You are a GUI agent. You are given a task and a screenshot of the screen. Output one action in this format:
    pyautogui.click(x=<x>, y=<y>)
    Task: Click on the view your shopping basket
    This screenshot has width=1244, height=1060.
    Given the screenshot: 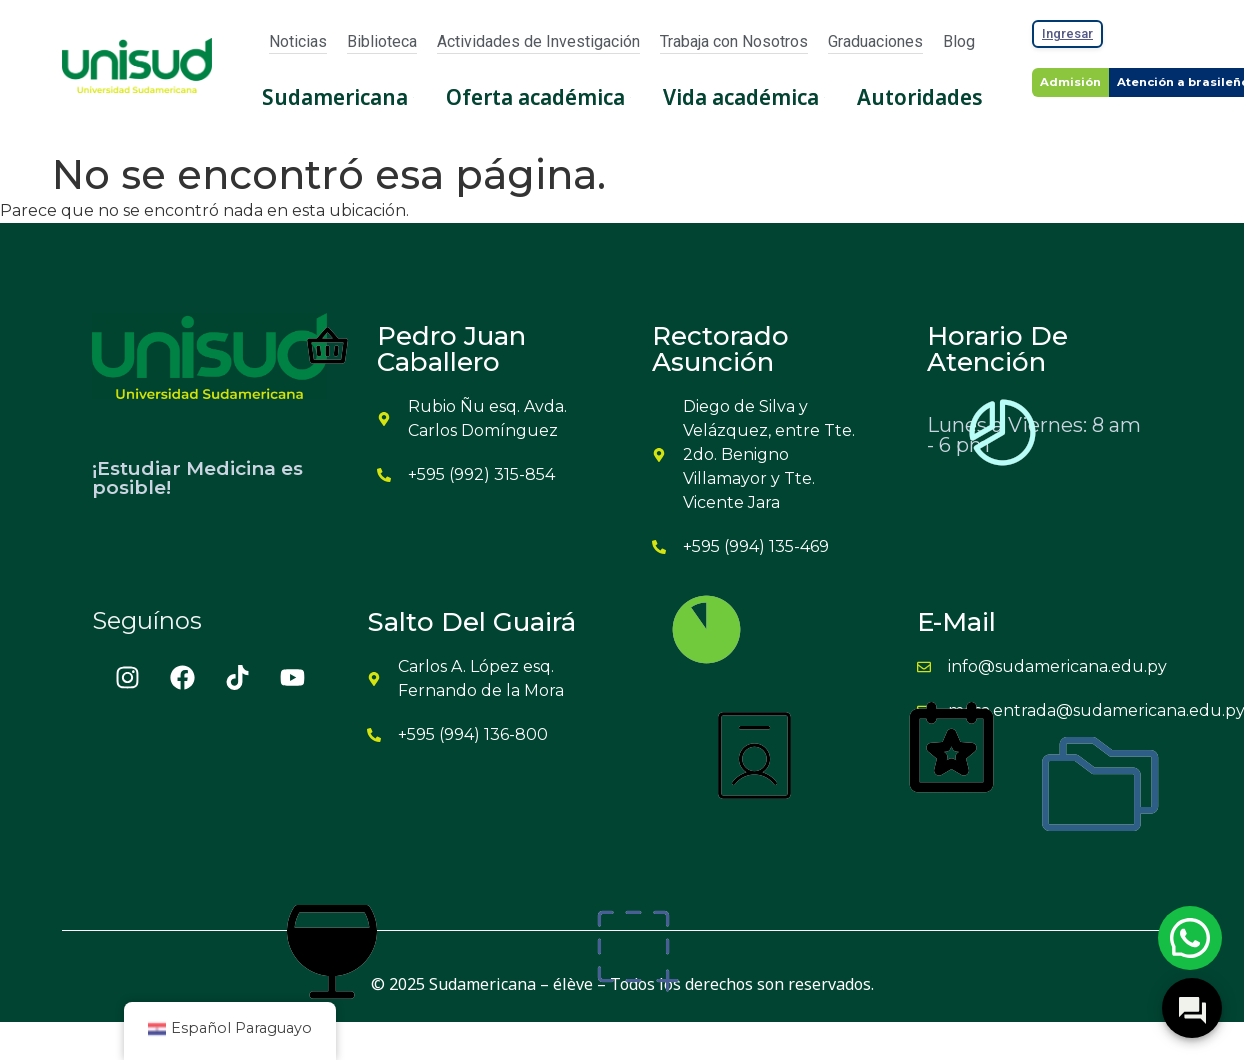 What is the action you would take?
    pyautogui.click(x=327, y=347)
    